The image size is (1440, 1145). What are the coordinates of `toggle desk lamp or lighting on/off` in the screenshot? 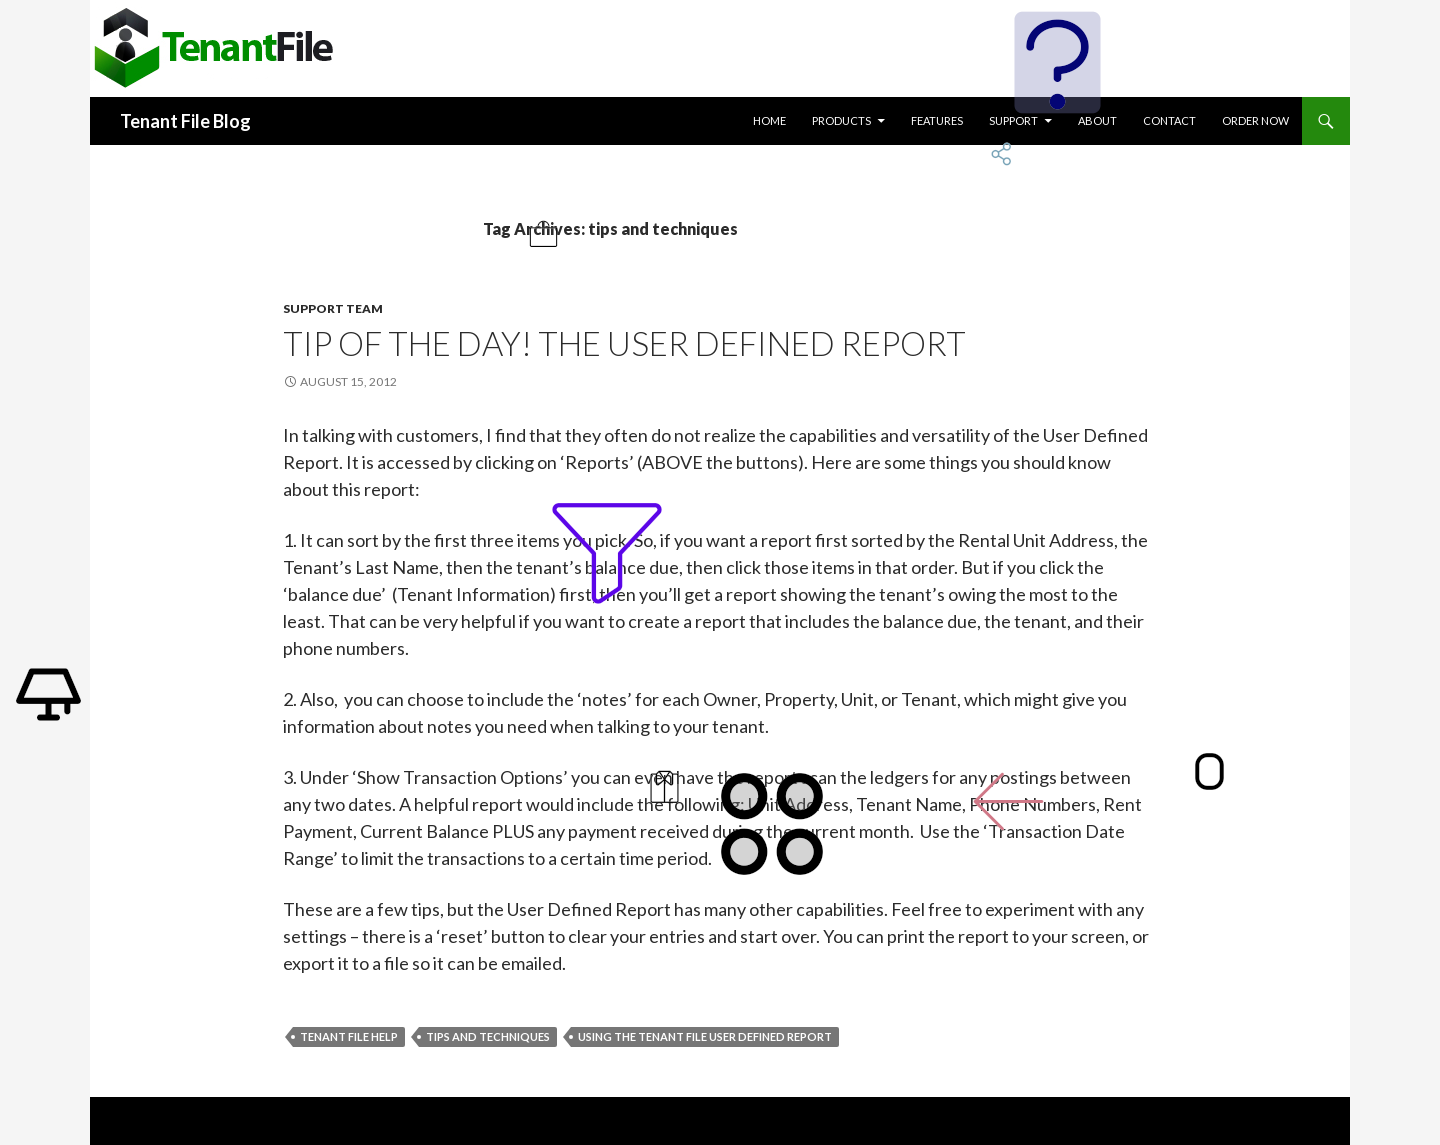 It's located at (48, 694).